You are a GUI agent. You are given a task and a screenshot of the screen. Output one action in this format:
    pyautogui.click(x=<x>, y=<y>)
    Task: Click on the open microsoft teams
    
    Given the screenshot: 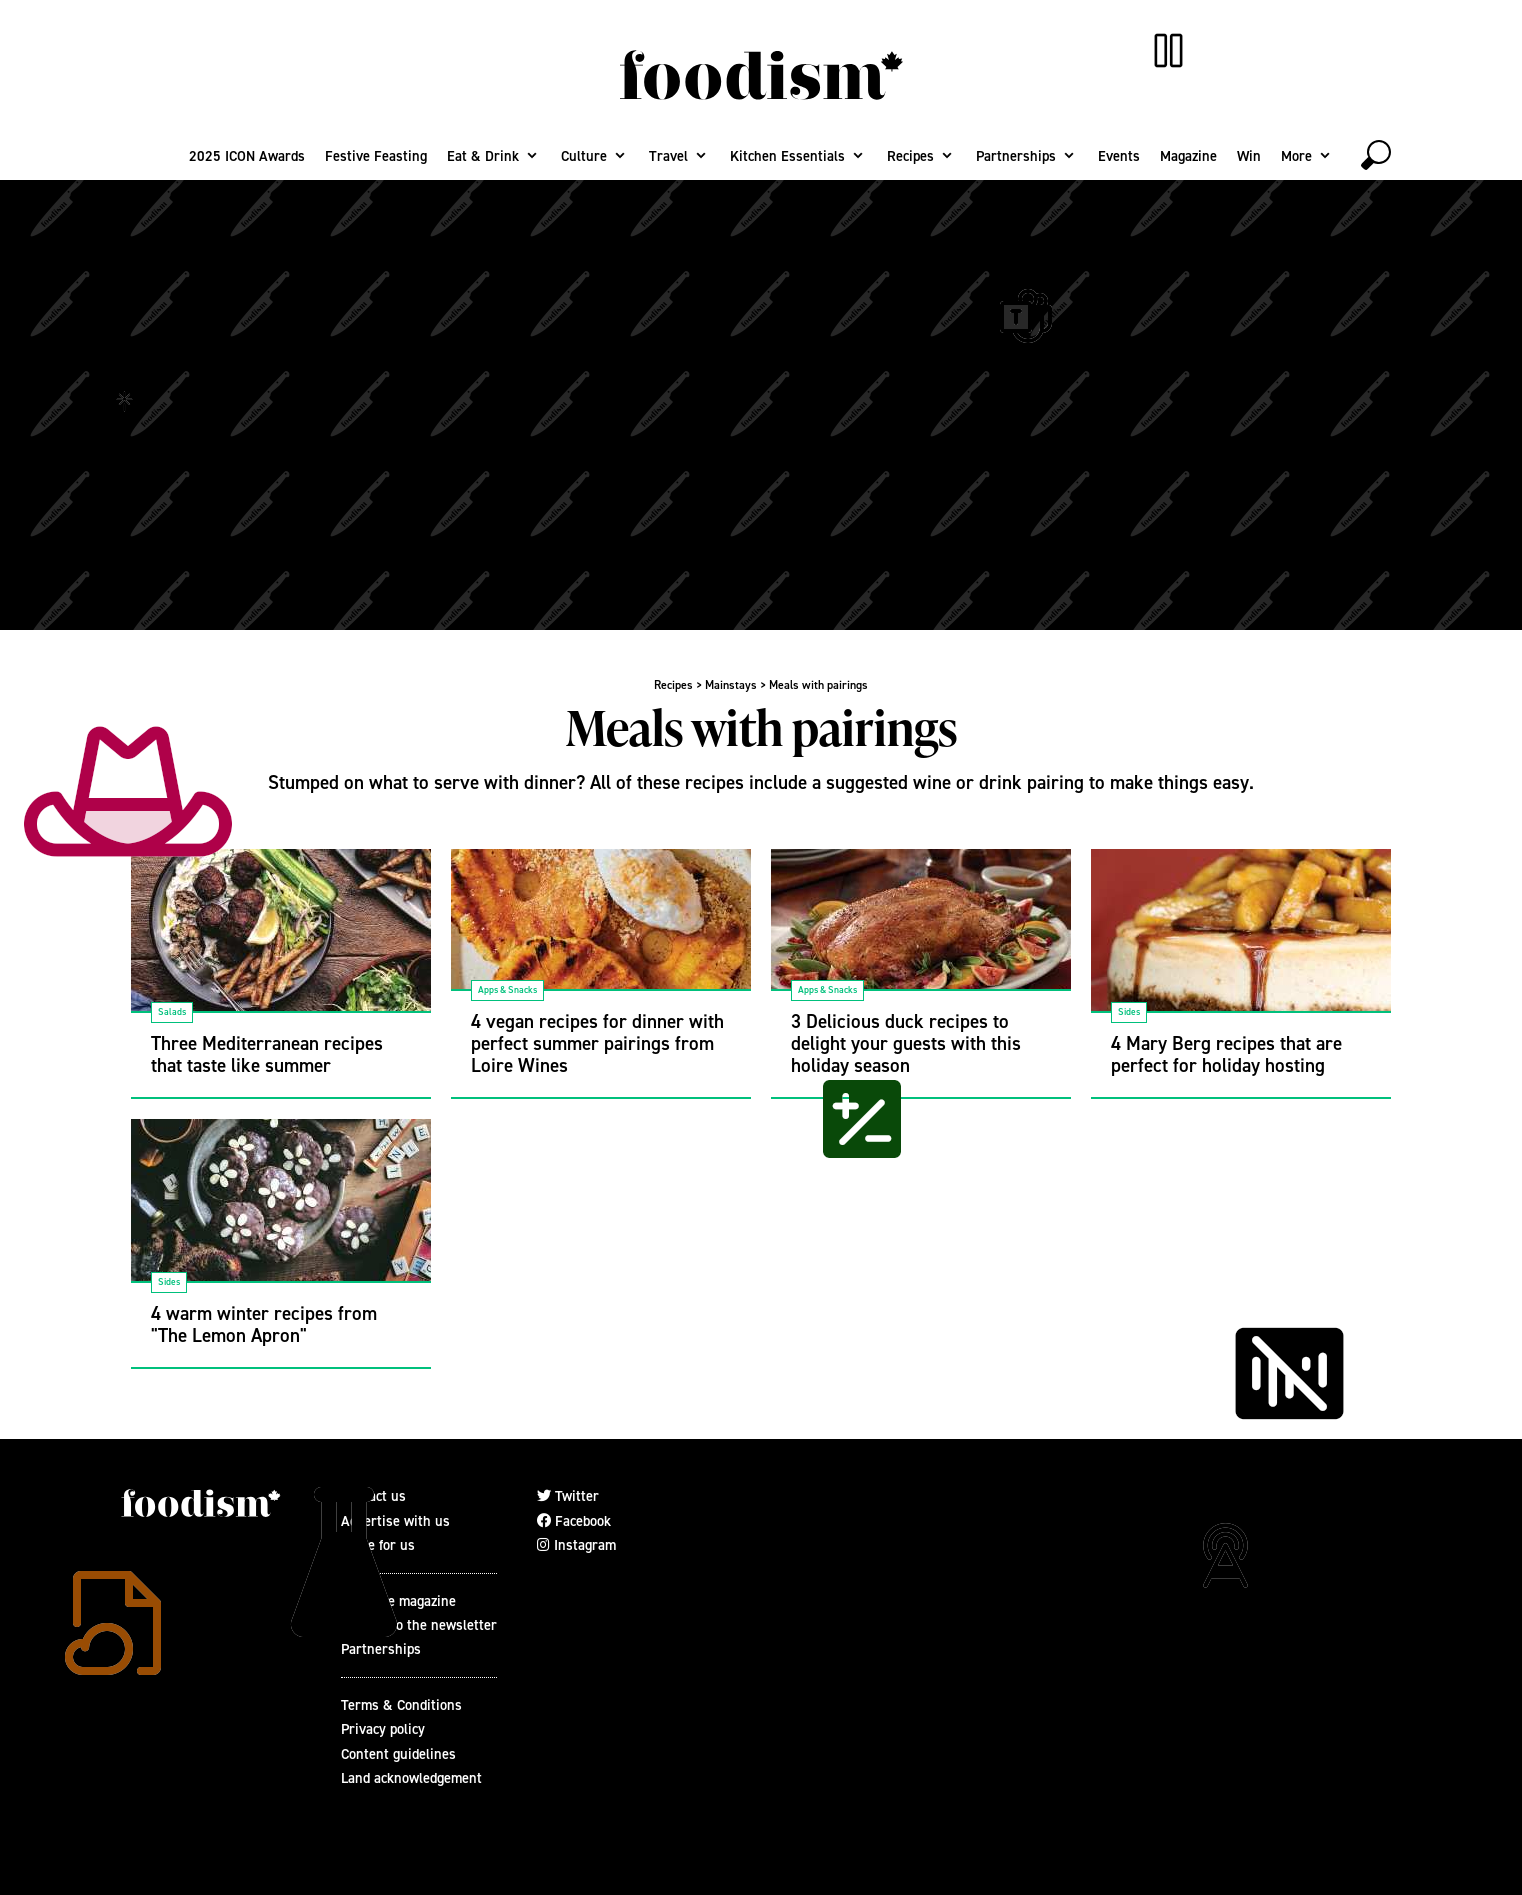 What is the action you would take?
    pyautogui.click(x=1026, y=317)
    